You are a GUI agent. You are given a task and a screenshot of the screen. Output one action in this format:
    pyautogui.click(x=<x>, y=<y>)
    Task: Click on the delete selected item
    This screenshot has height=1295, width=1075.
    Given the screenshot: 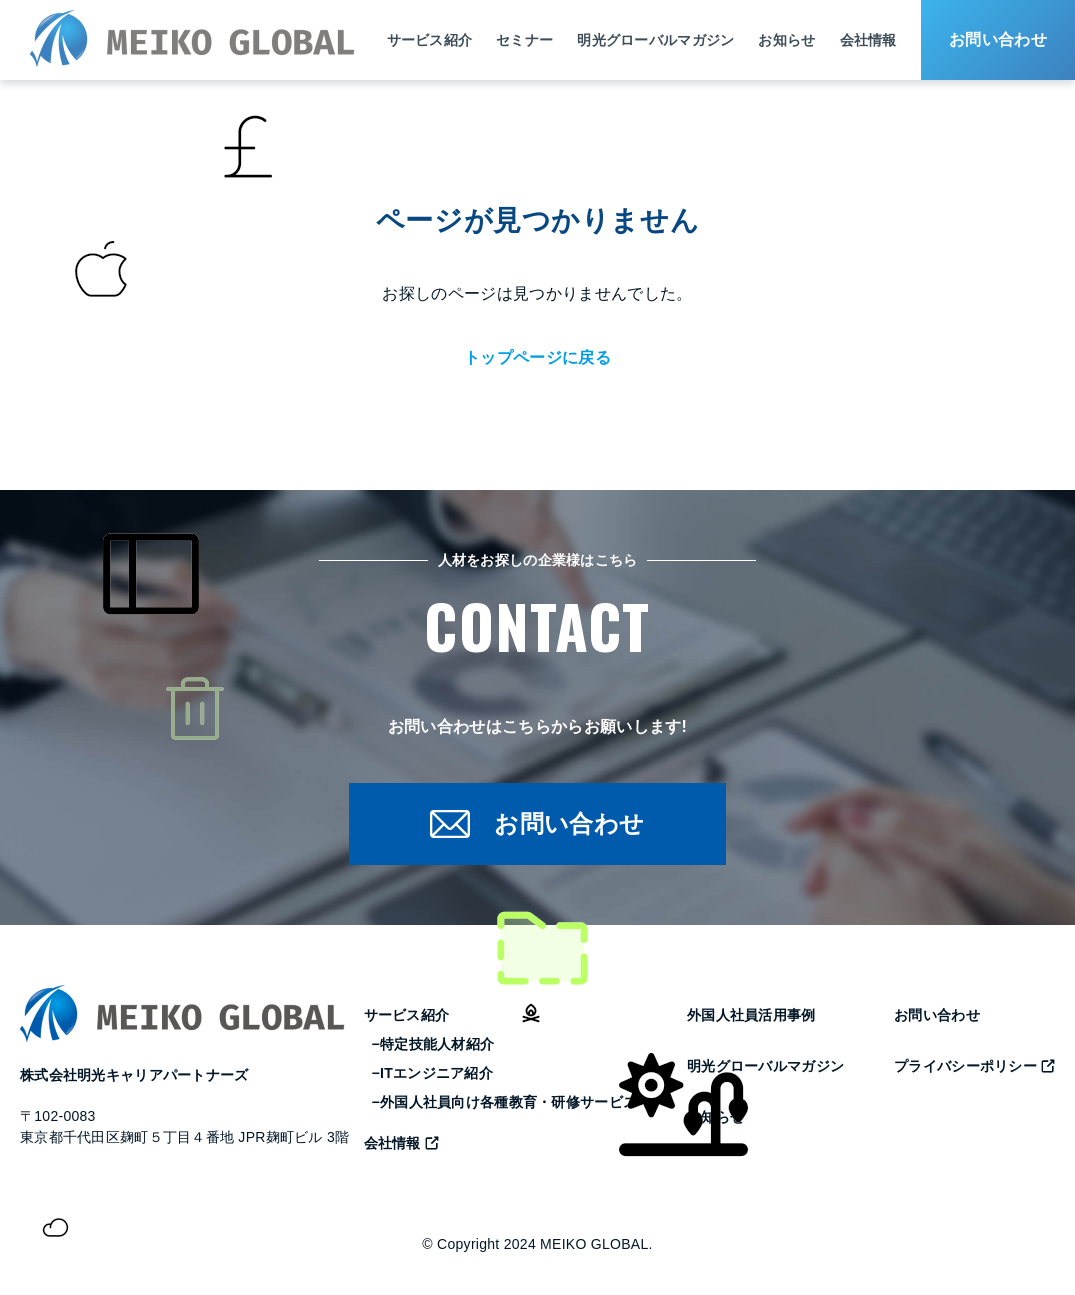 What is the action you would take?
    pyautogui.click(x=195, y=711)
    